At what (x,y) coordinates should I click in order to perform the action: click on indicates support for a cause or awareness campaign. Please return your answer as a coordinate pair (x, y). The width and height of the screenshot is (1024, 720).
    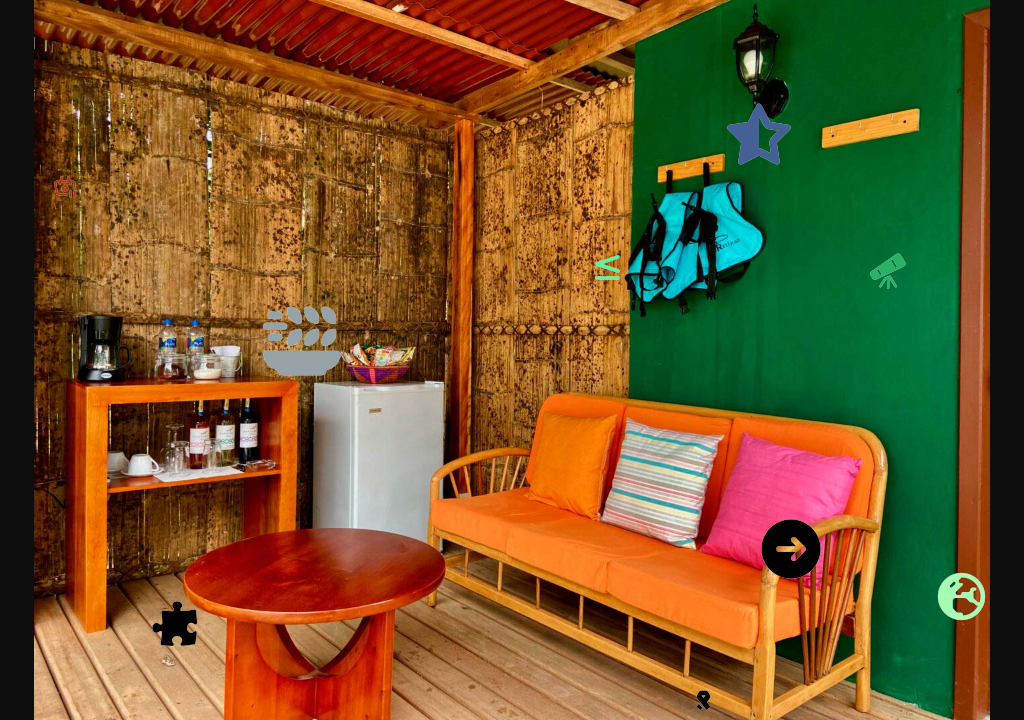
    Looking at the image, I should click on (703, 700).